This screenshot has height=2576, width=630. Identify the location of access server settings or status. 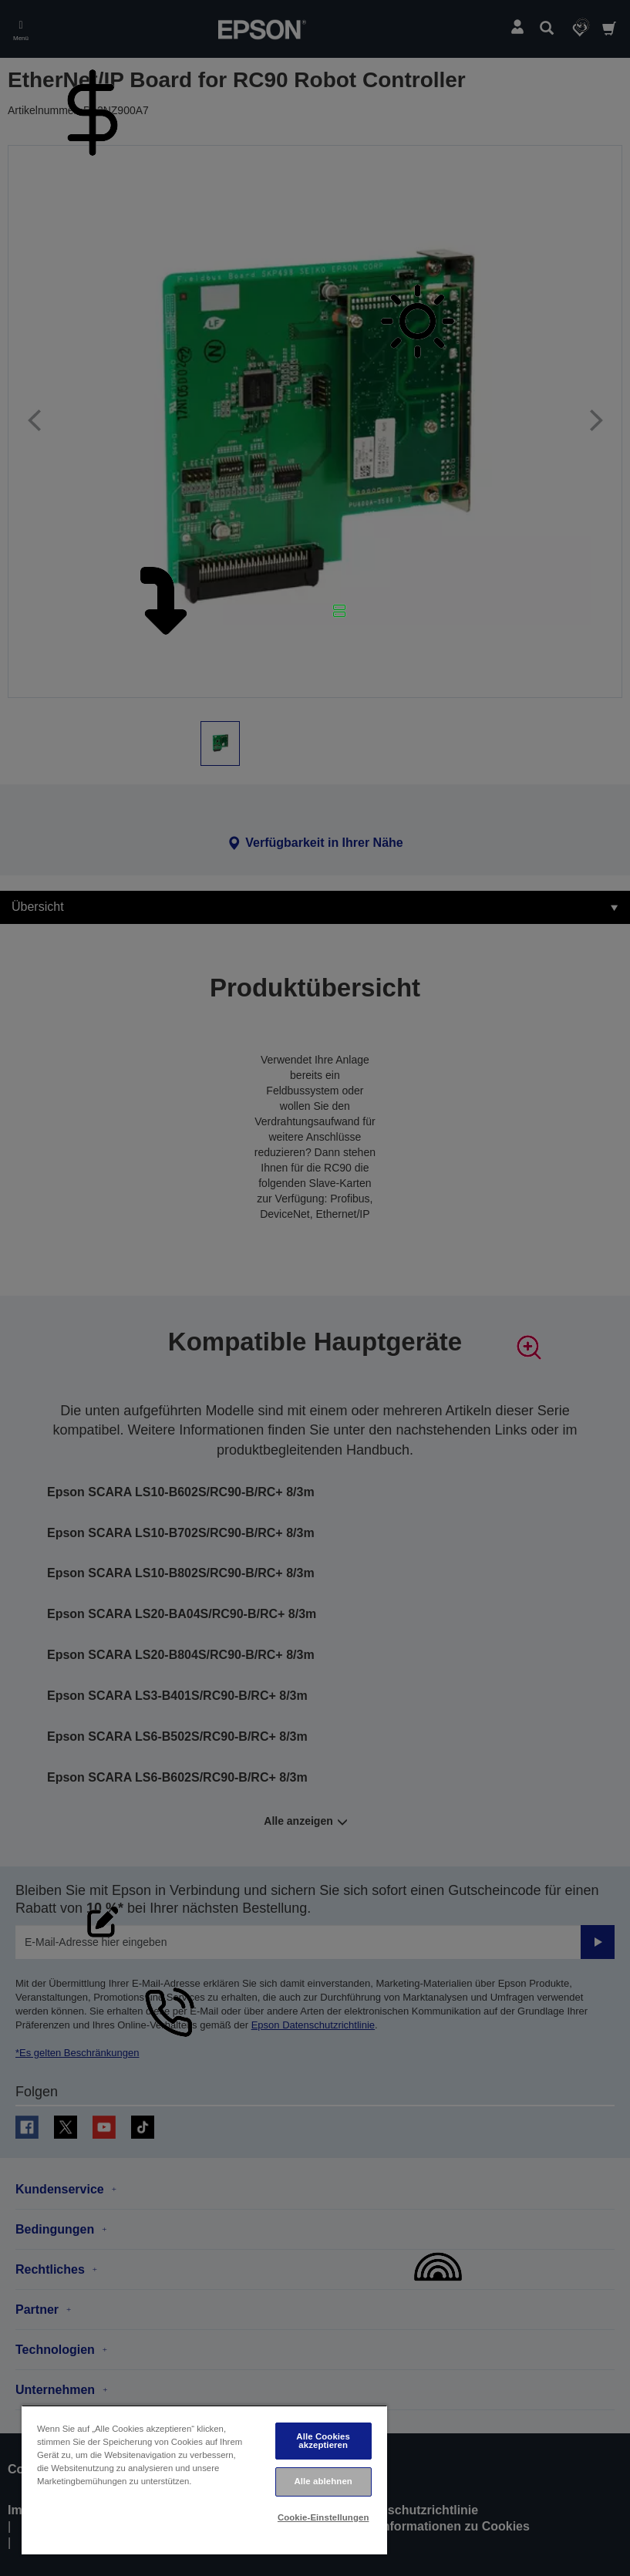
(339, 611).